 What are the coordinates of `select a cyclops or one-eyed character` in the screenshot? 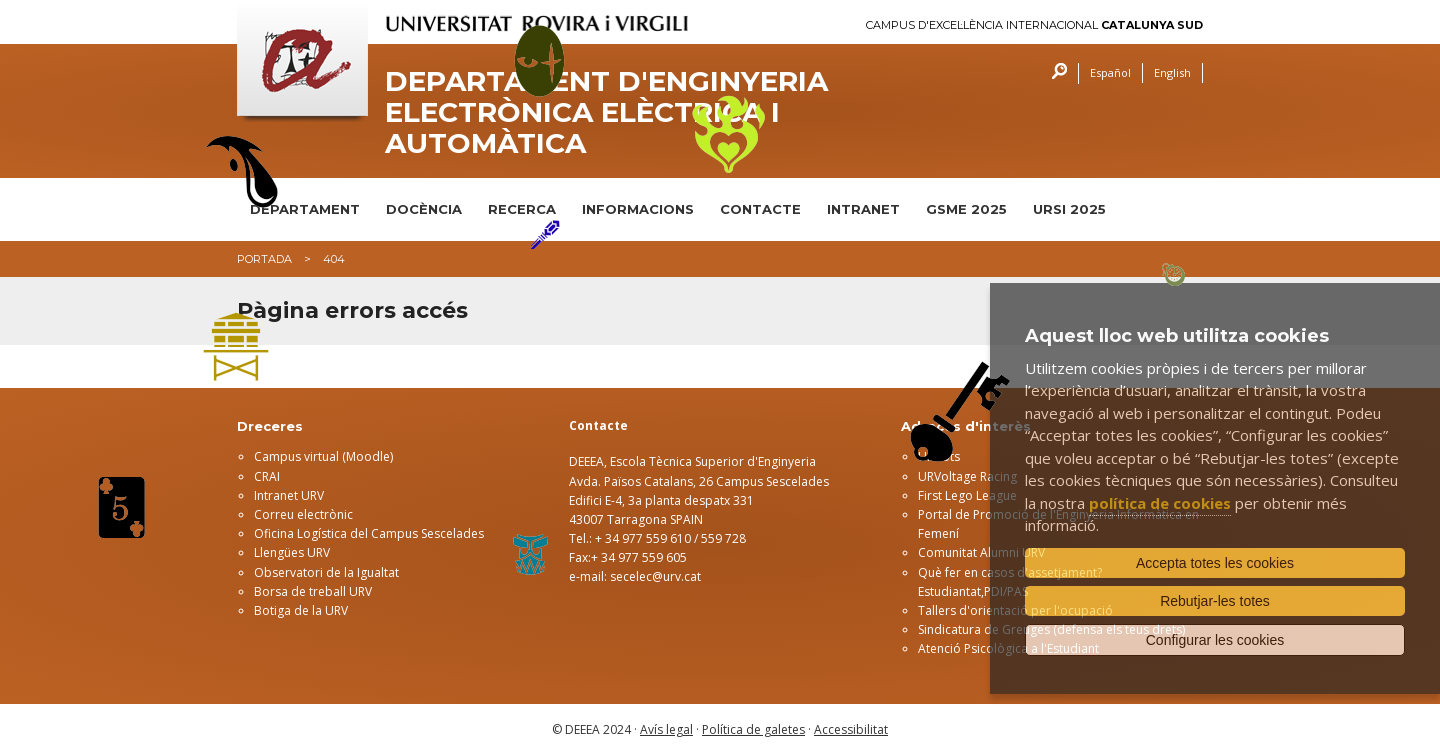 It's located at (539, 60).